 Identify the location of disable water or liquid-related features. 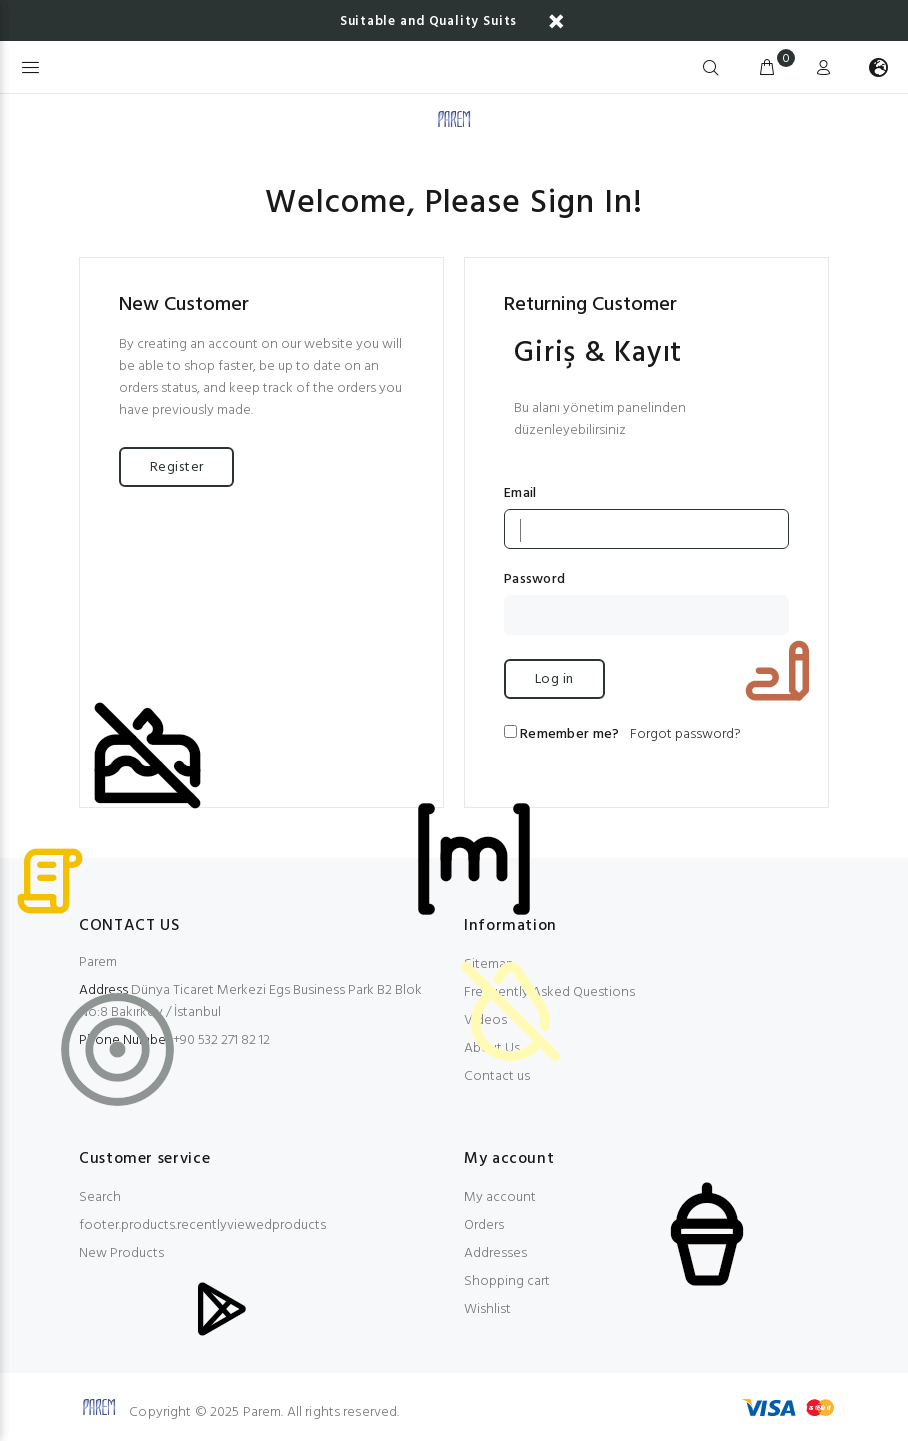
(510, 1011).